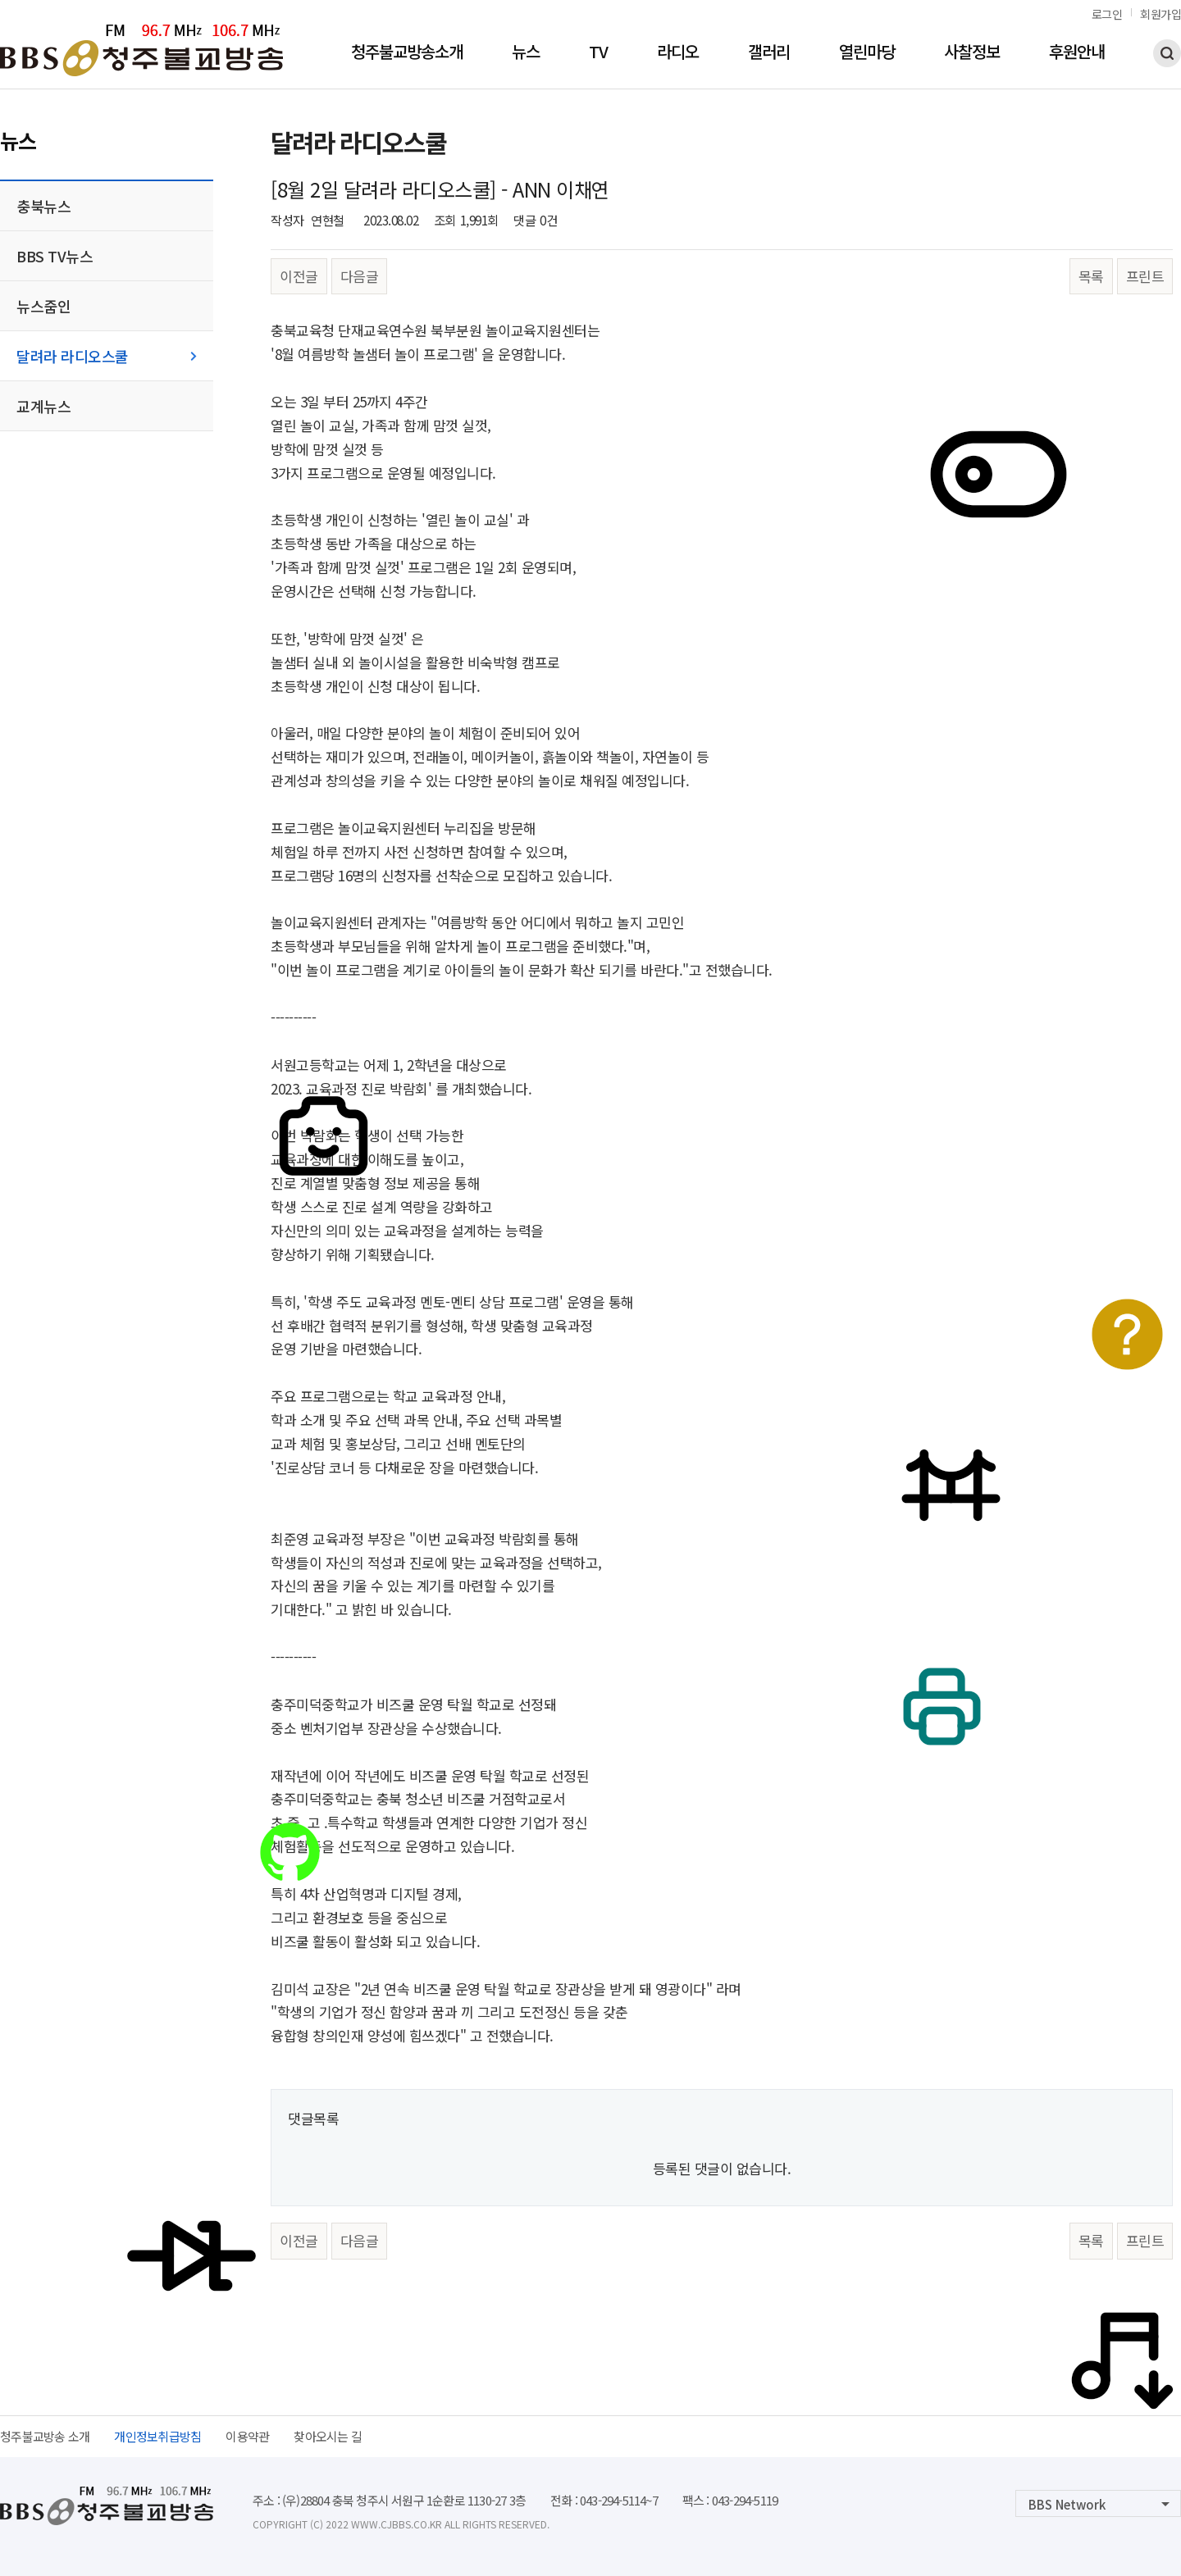 The height and width of the screenshot is (2576, 1181). What do you see at coordinates (951, 1485) in the screenshot?
I see `view bridge or infrastructure information` at bounding box center [951, 1485].